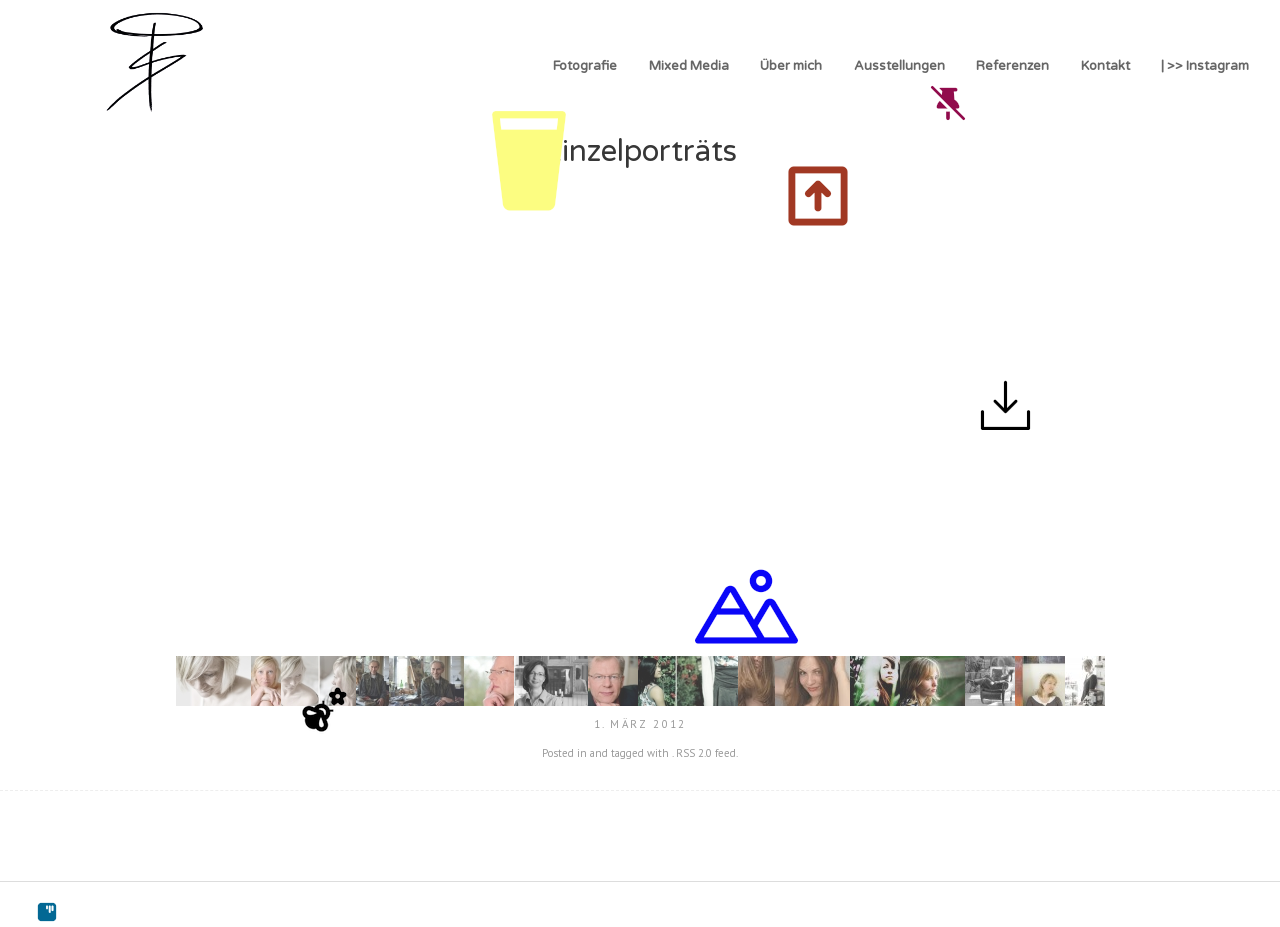 The image size is (1280, 927). Describe the element at coordinates (746, 611) in the screenshot. I see `view landscape or nature photos` at that location.